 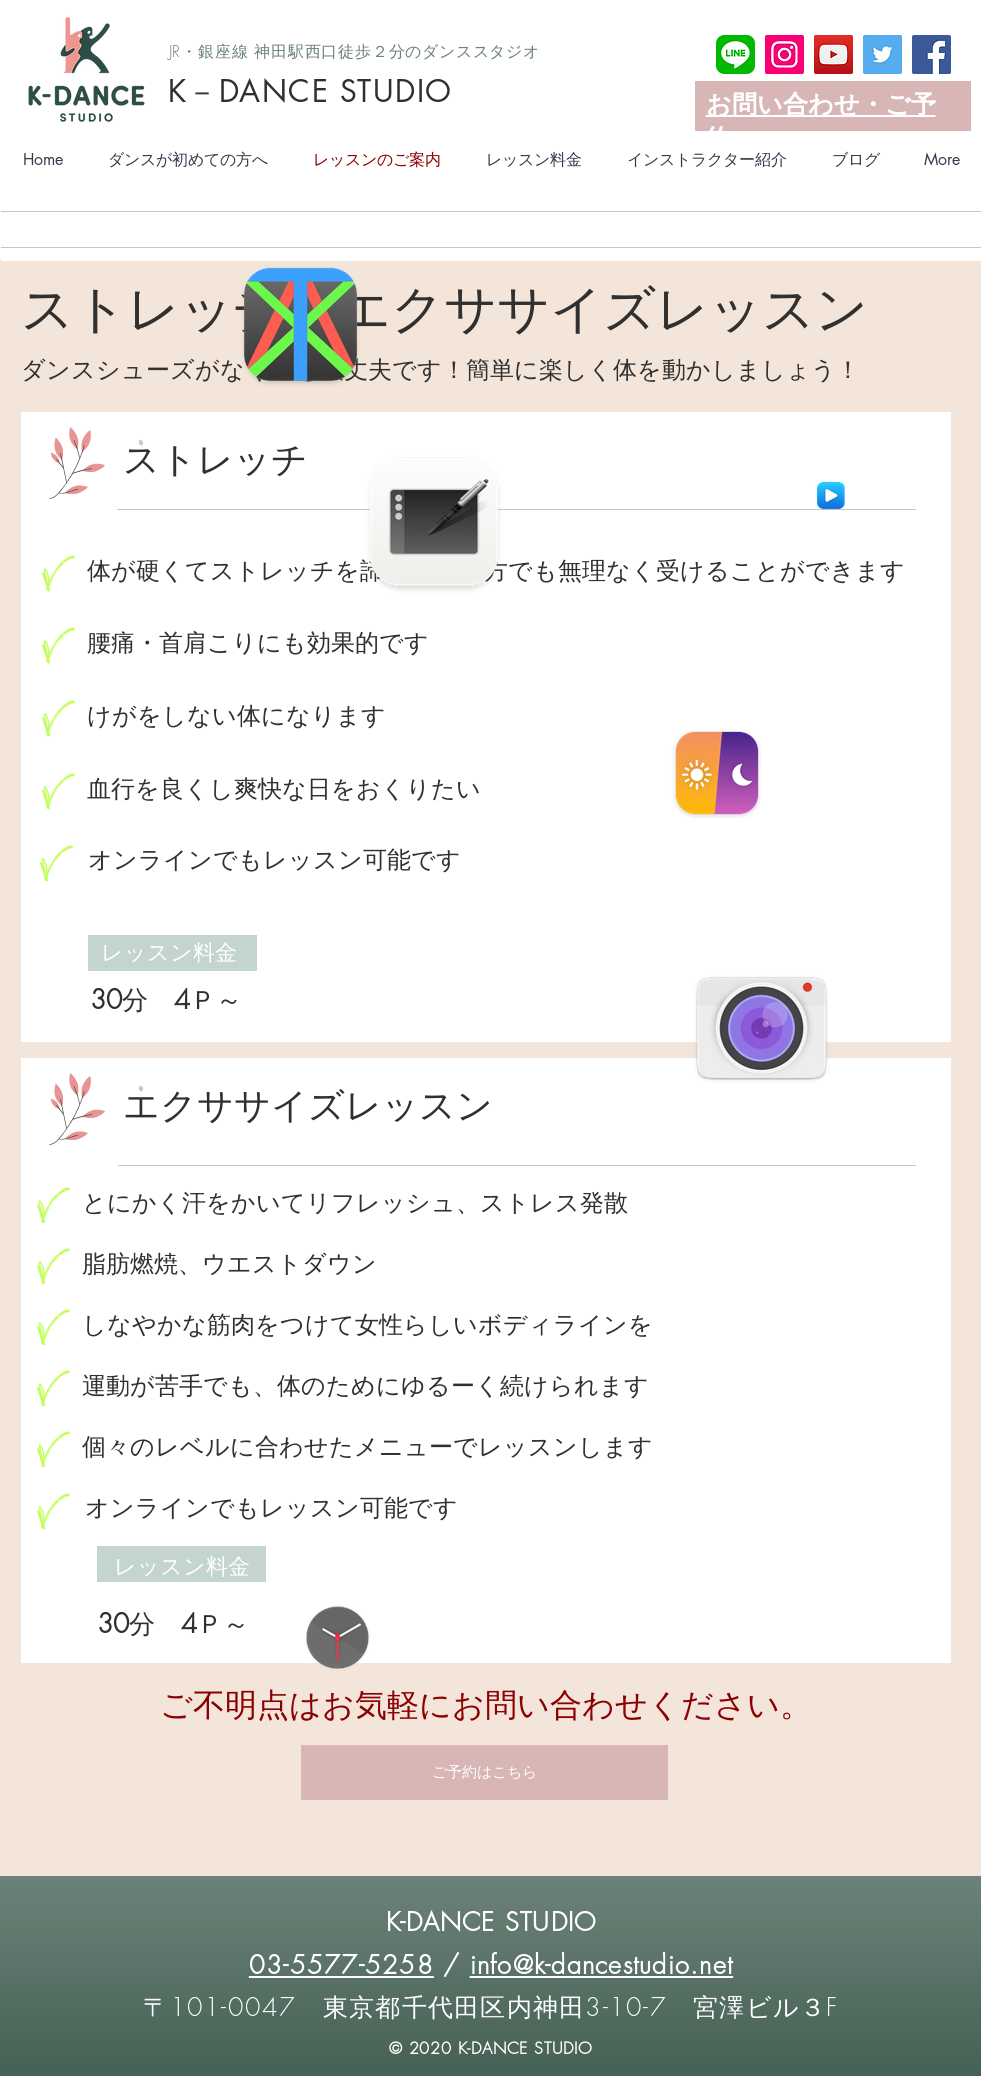 What do you see at coordinates (761, 1028) in the screenshot?
I see `open webcamoid camera application` at bounding box center [761, 1028].